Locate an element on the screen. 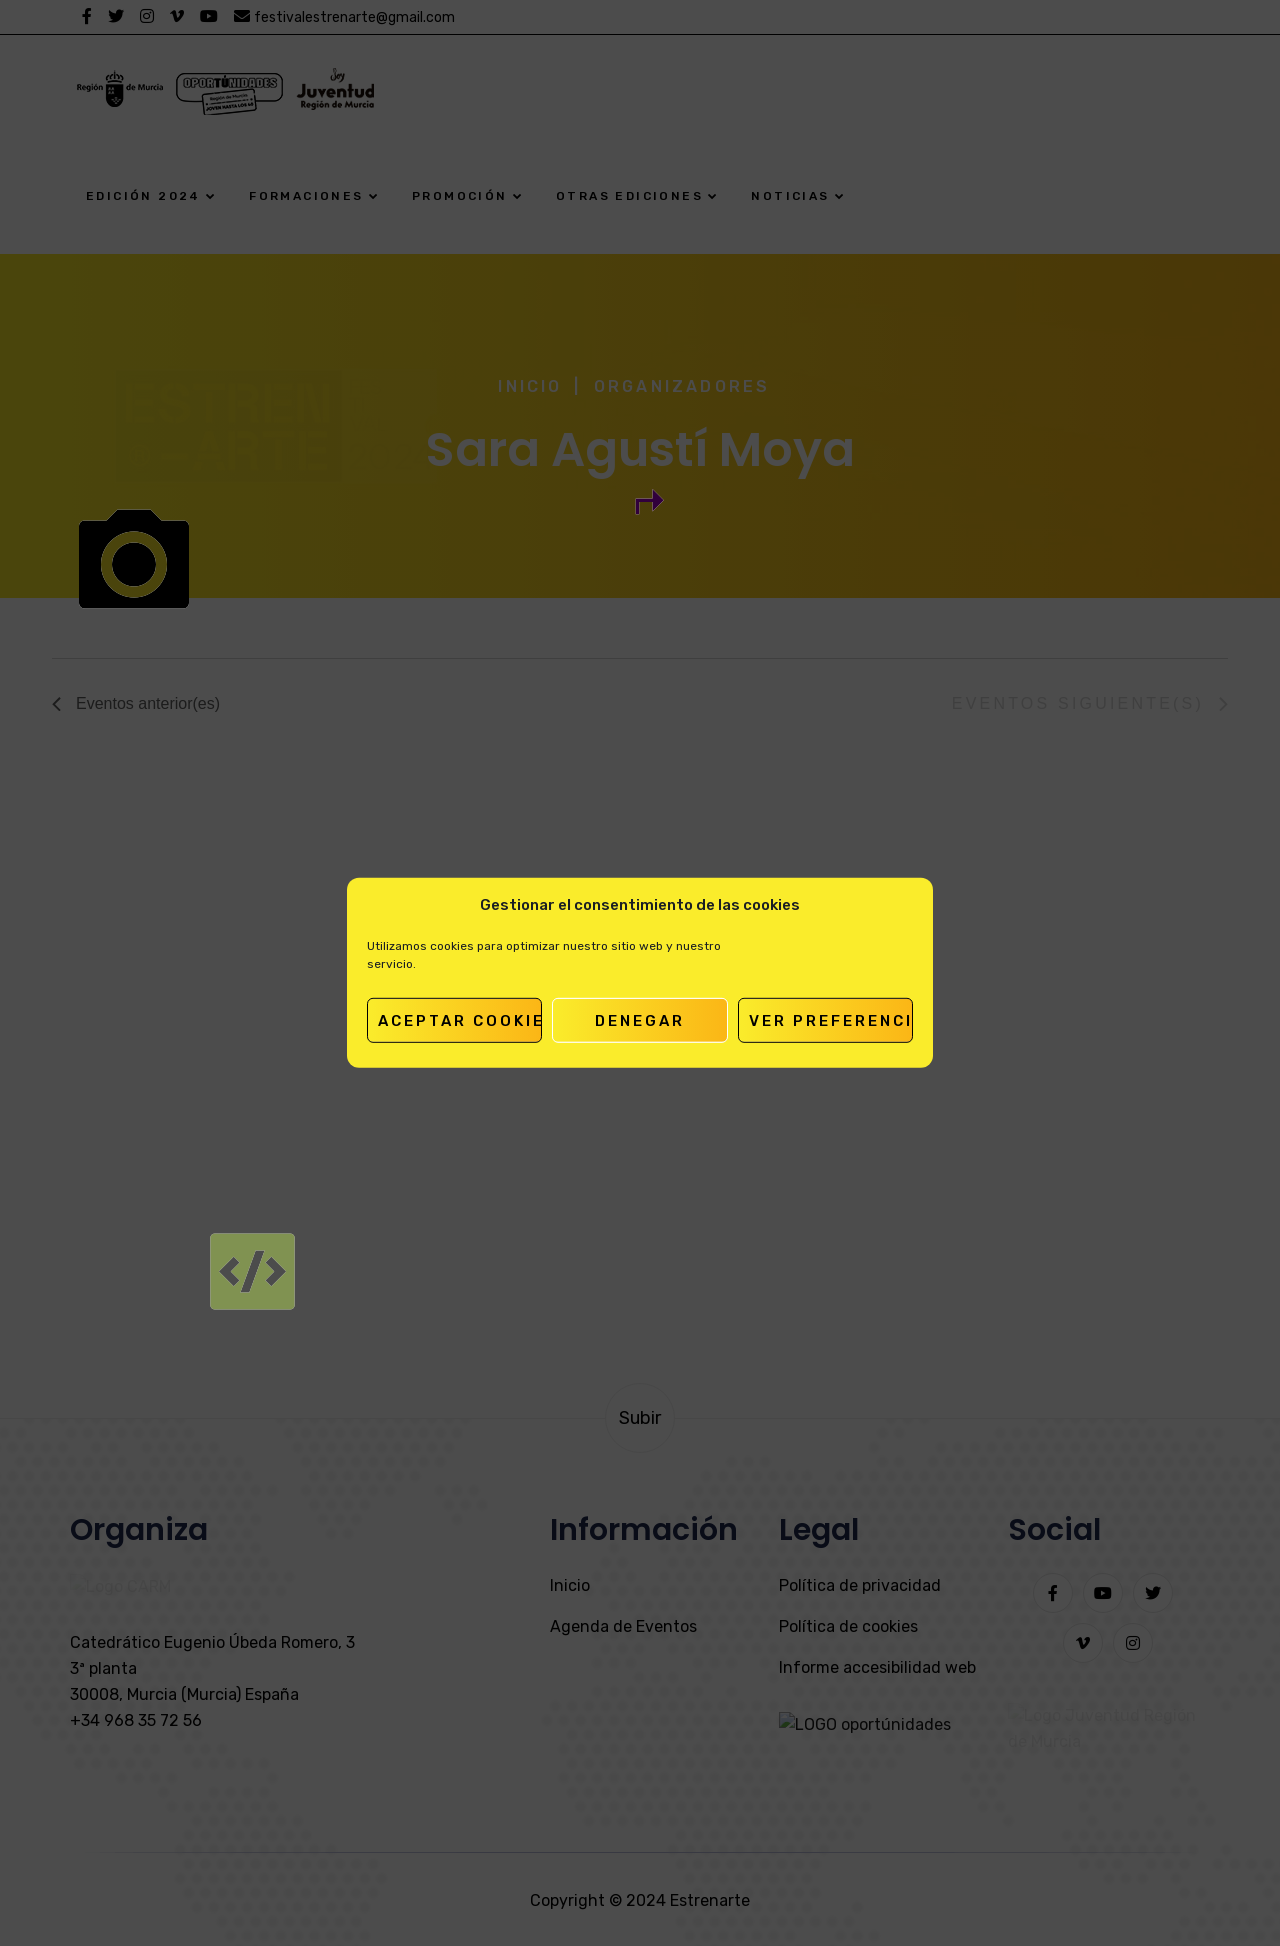 Image resolution: width=1280 pixels, height=1946 pixels. open code editor or development tools is located at coordinates (252, 1271).